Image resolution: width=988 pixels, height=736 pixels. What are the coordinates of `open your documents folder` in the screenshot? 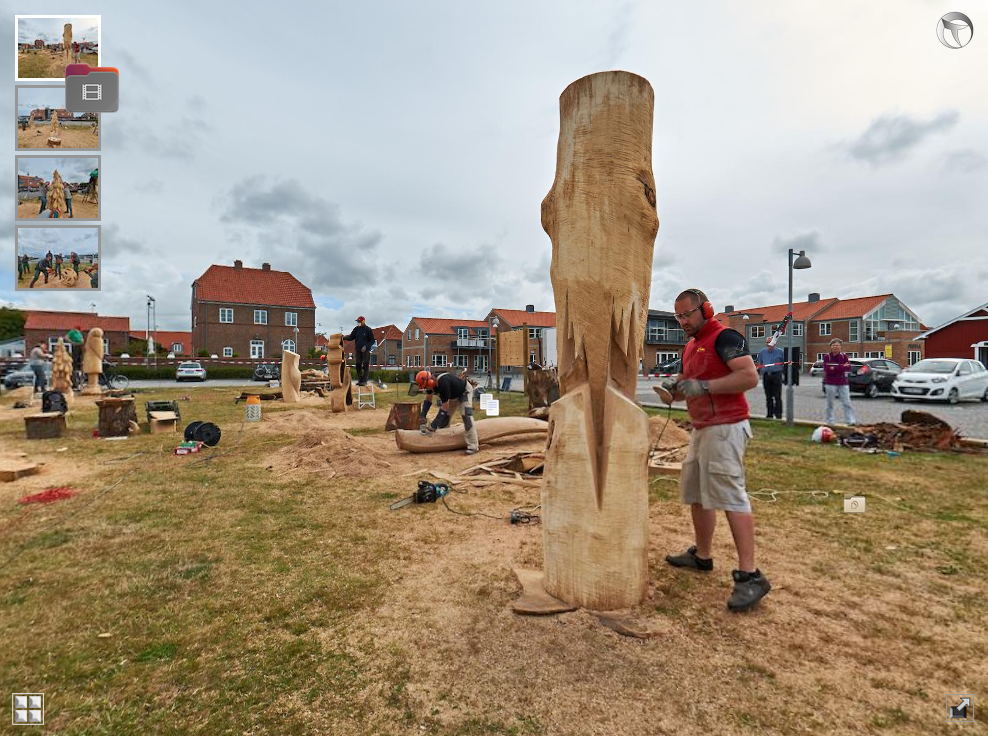 It's located at (854, 504).